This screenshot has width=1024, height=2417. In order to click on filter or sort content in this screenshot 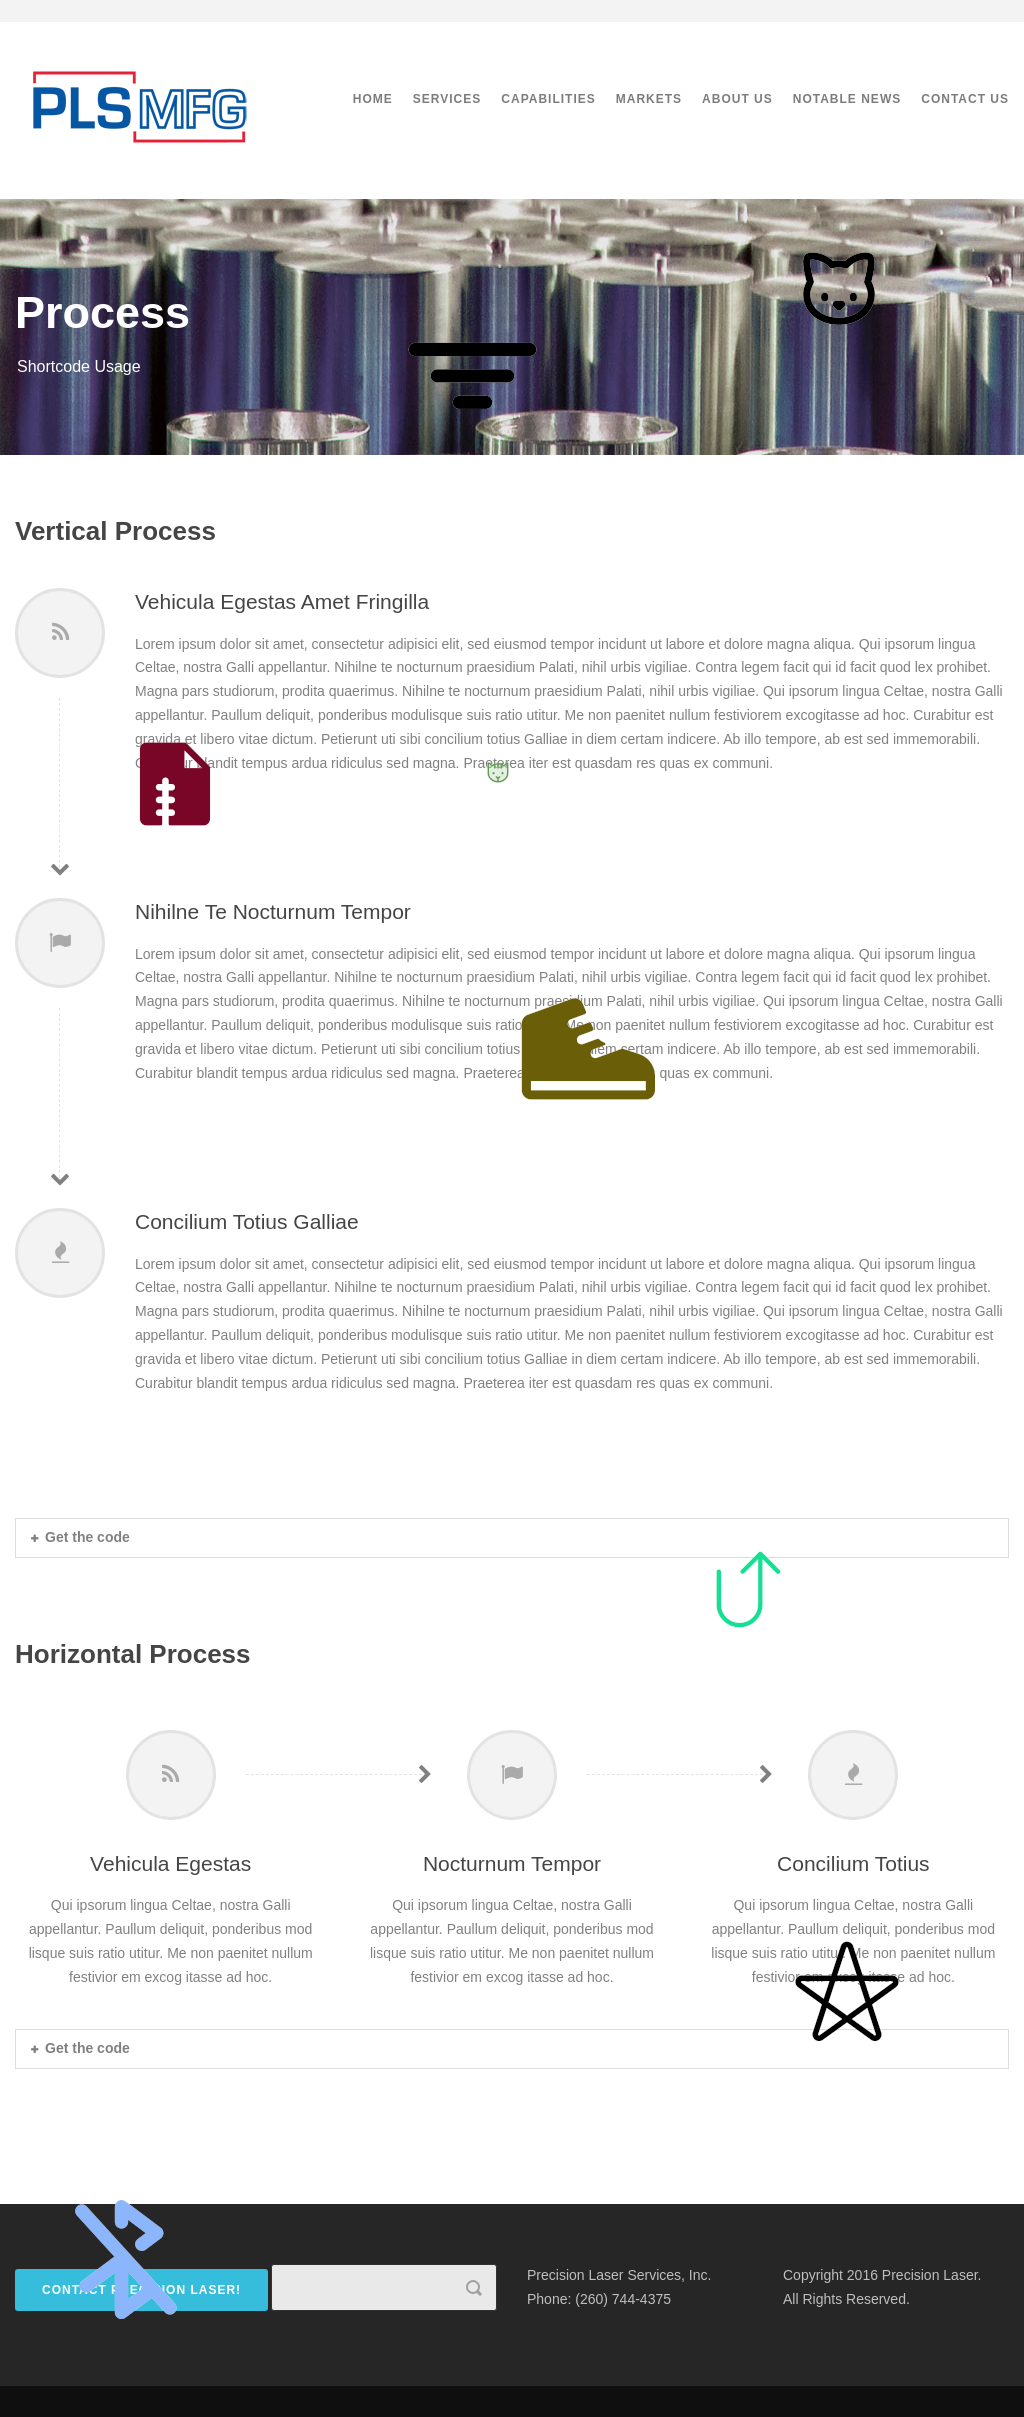, I will do `click(472, 371)`.